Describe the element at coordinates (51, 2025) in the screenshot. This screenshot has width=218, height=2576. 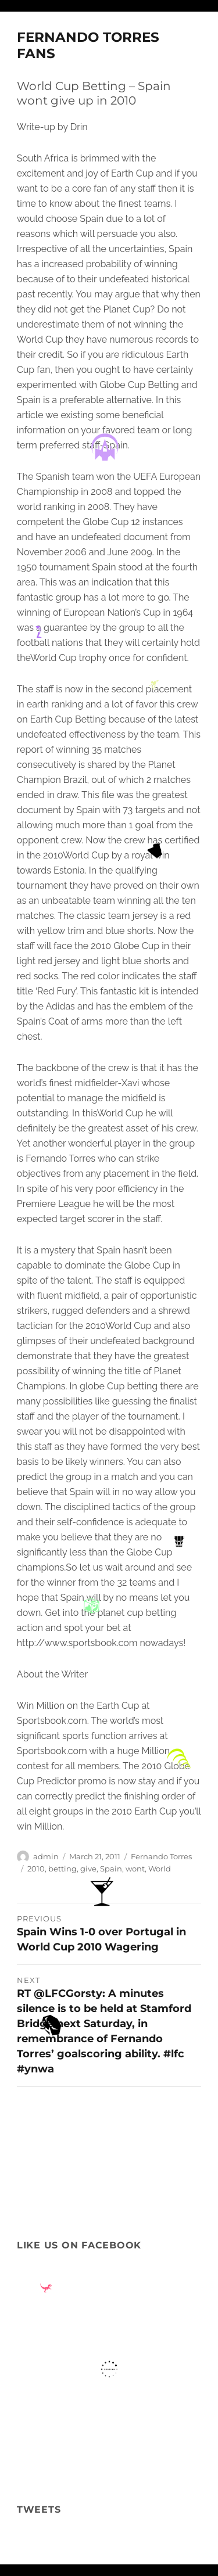
I see `represents a rock or stone resource in a game` at that location.